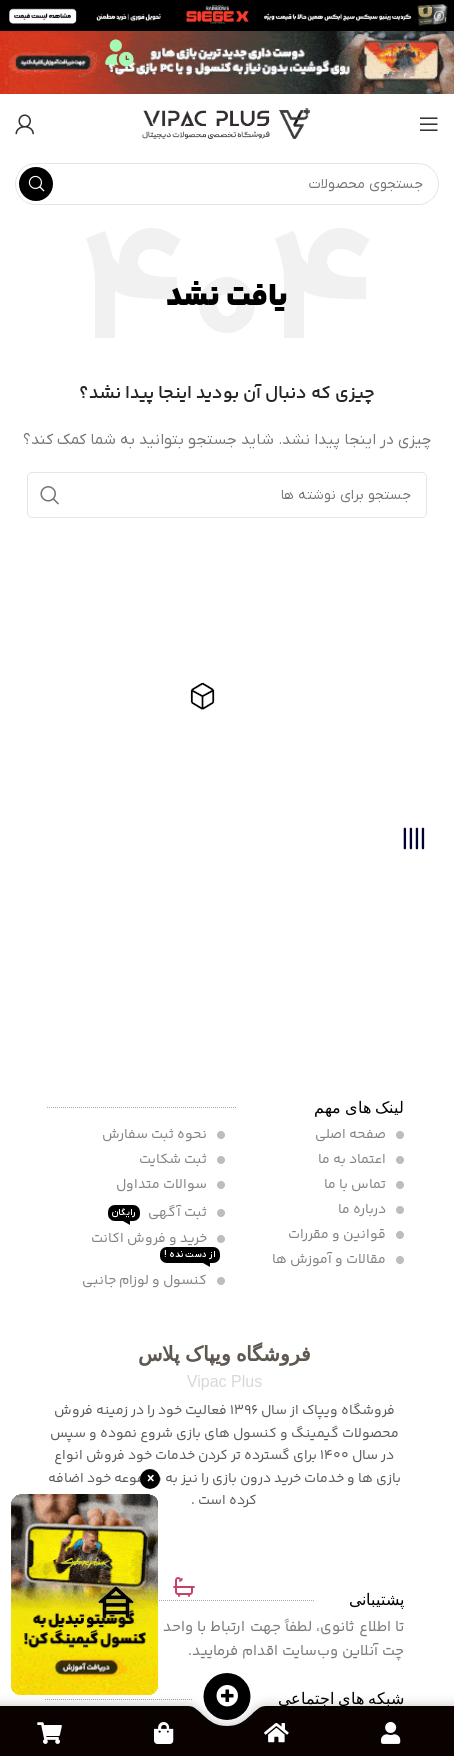 This screenshot has height=1756, width=454. What do you see at coordinates (116, 1603) in the screenshot?
I see `view home exterior or siding options` at bounding box center [116, 1603].